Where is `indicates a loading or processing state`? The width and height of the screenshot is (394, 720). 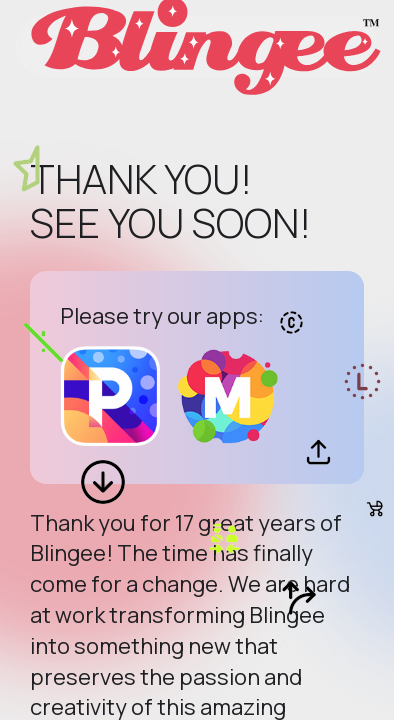 indicates a loading or processing state is located at coordinates (362, 381).